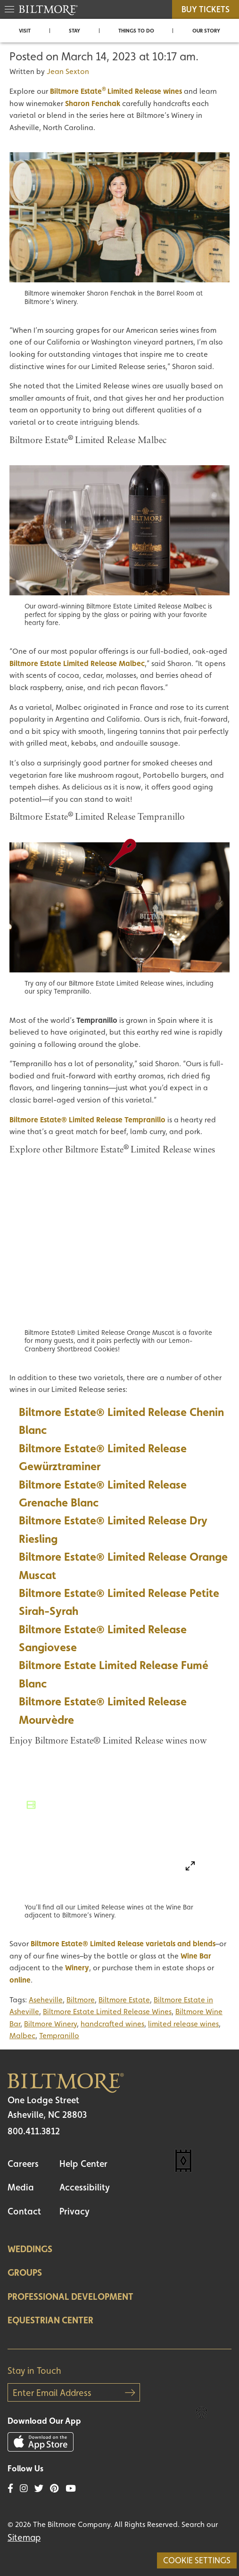 The width and height of the screenshot is (239, 2576). I want to click on access sewing or craft tools, so click(123, 852).